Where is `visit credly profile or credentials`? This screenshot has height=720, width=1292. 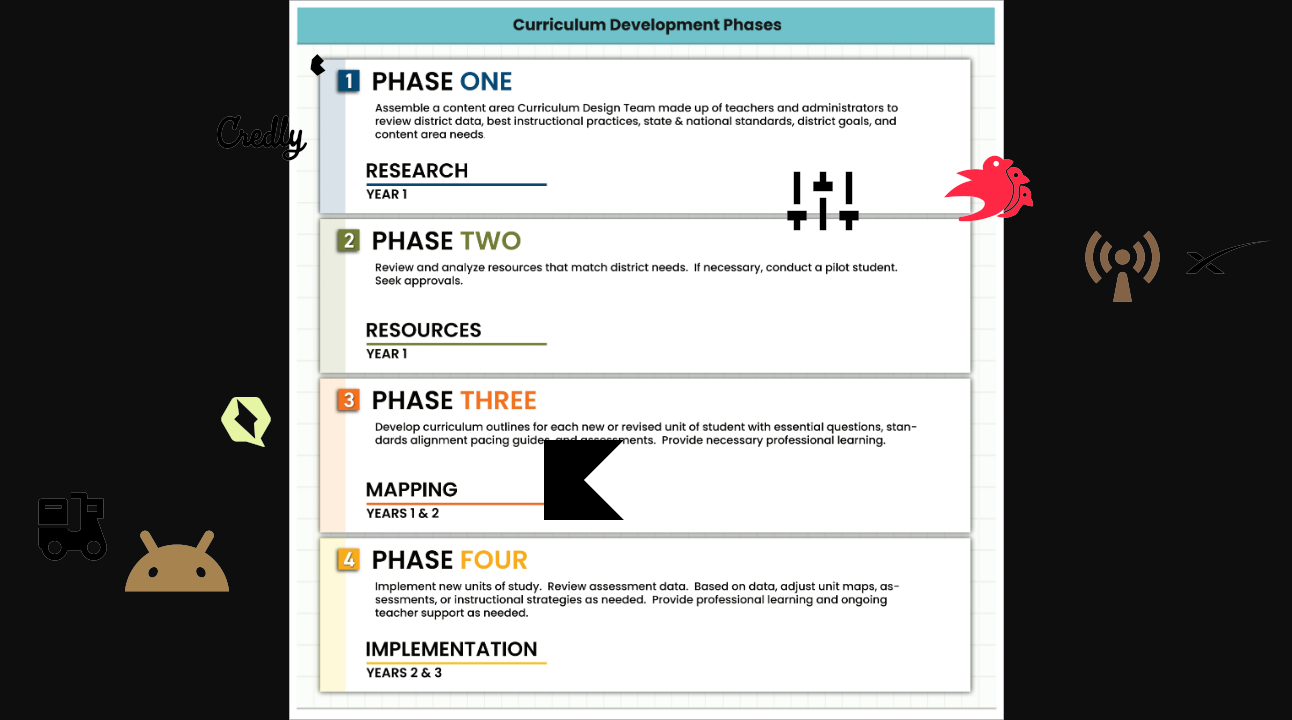
visit credly profile or credentials is located at coordinates (262, 138).